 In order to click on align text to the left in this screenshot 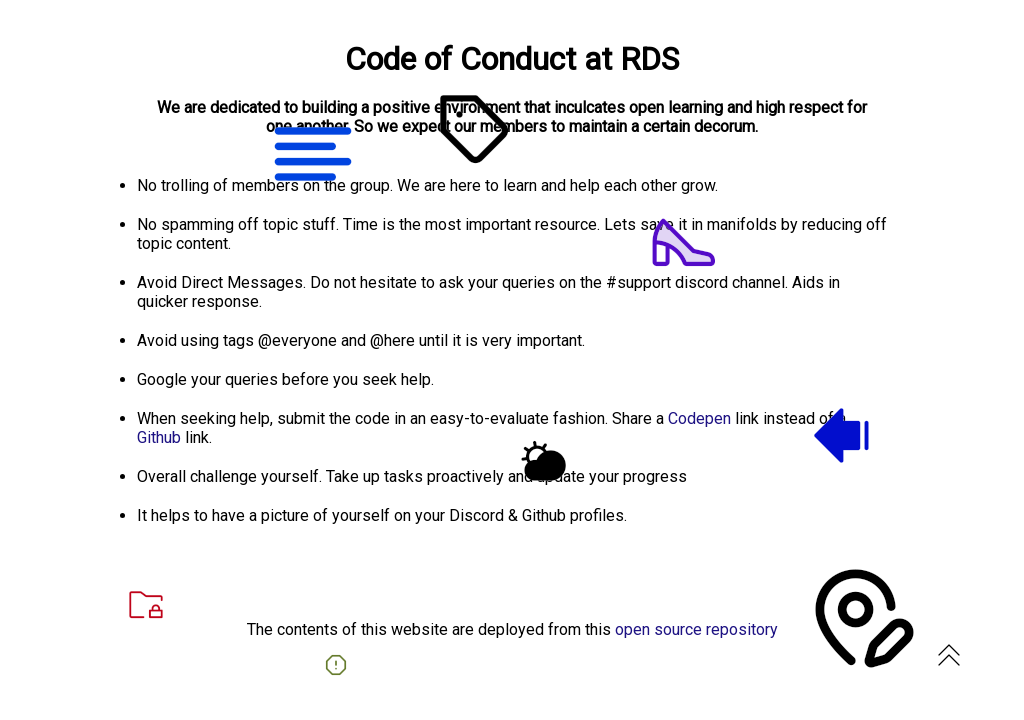, I will do `click(313, 154)`.